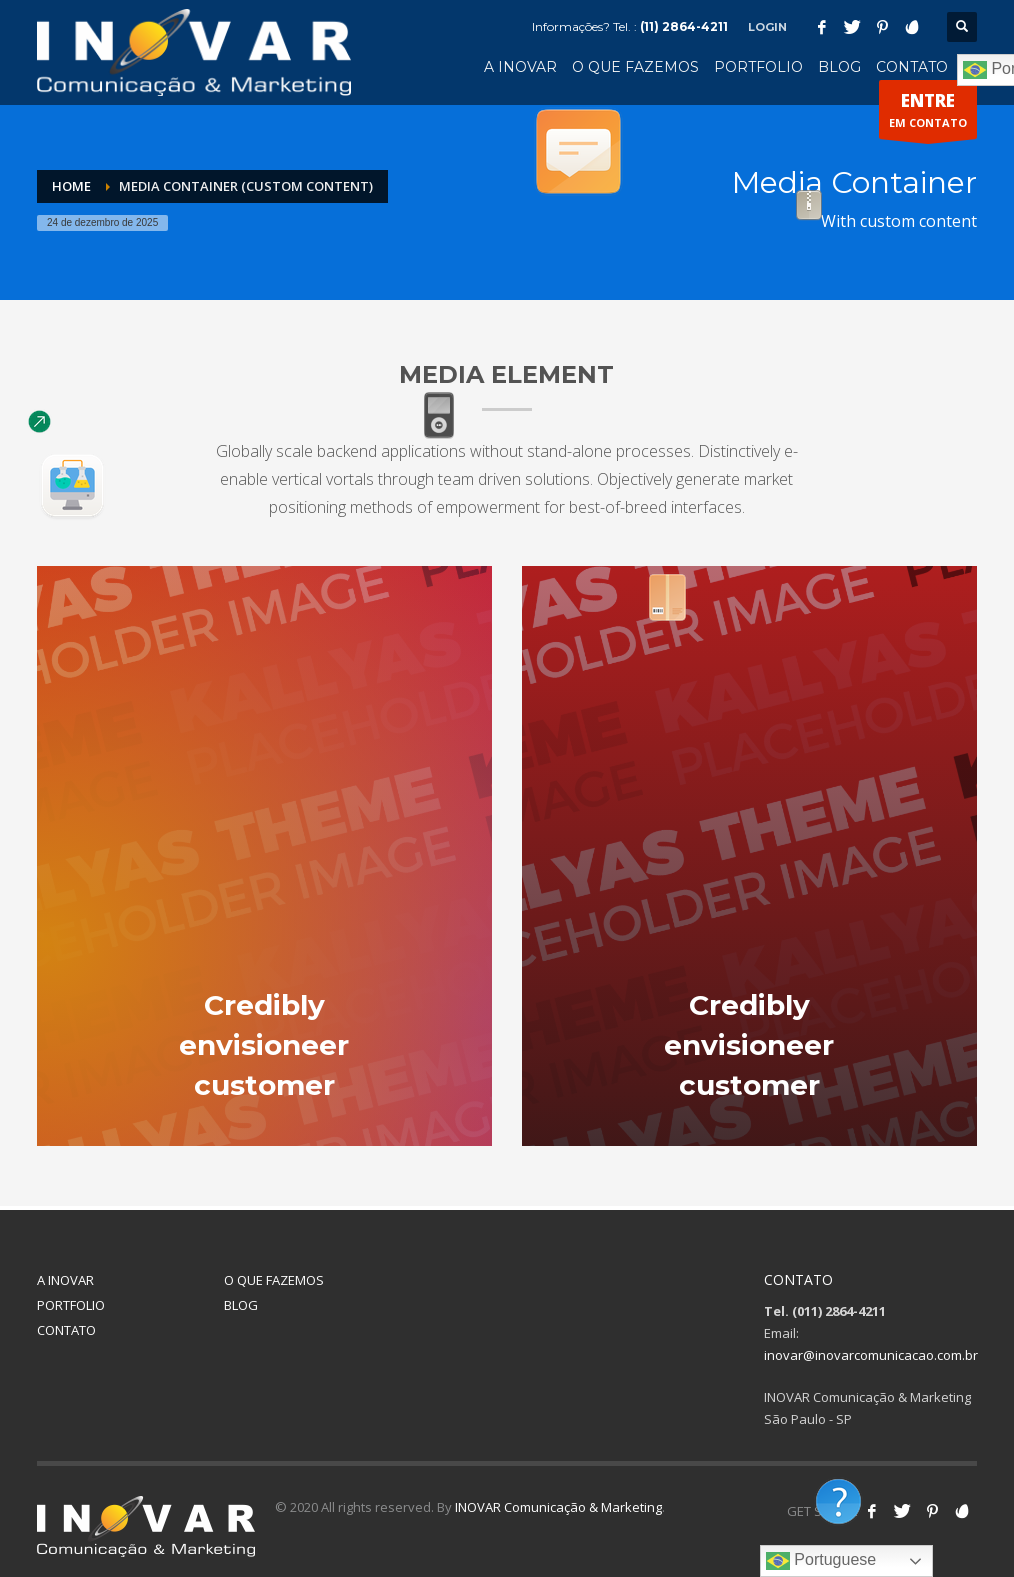  I want to click on a software package or archive file, so click(667, 597).